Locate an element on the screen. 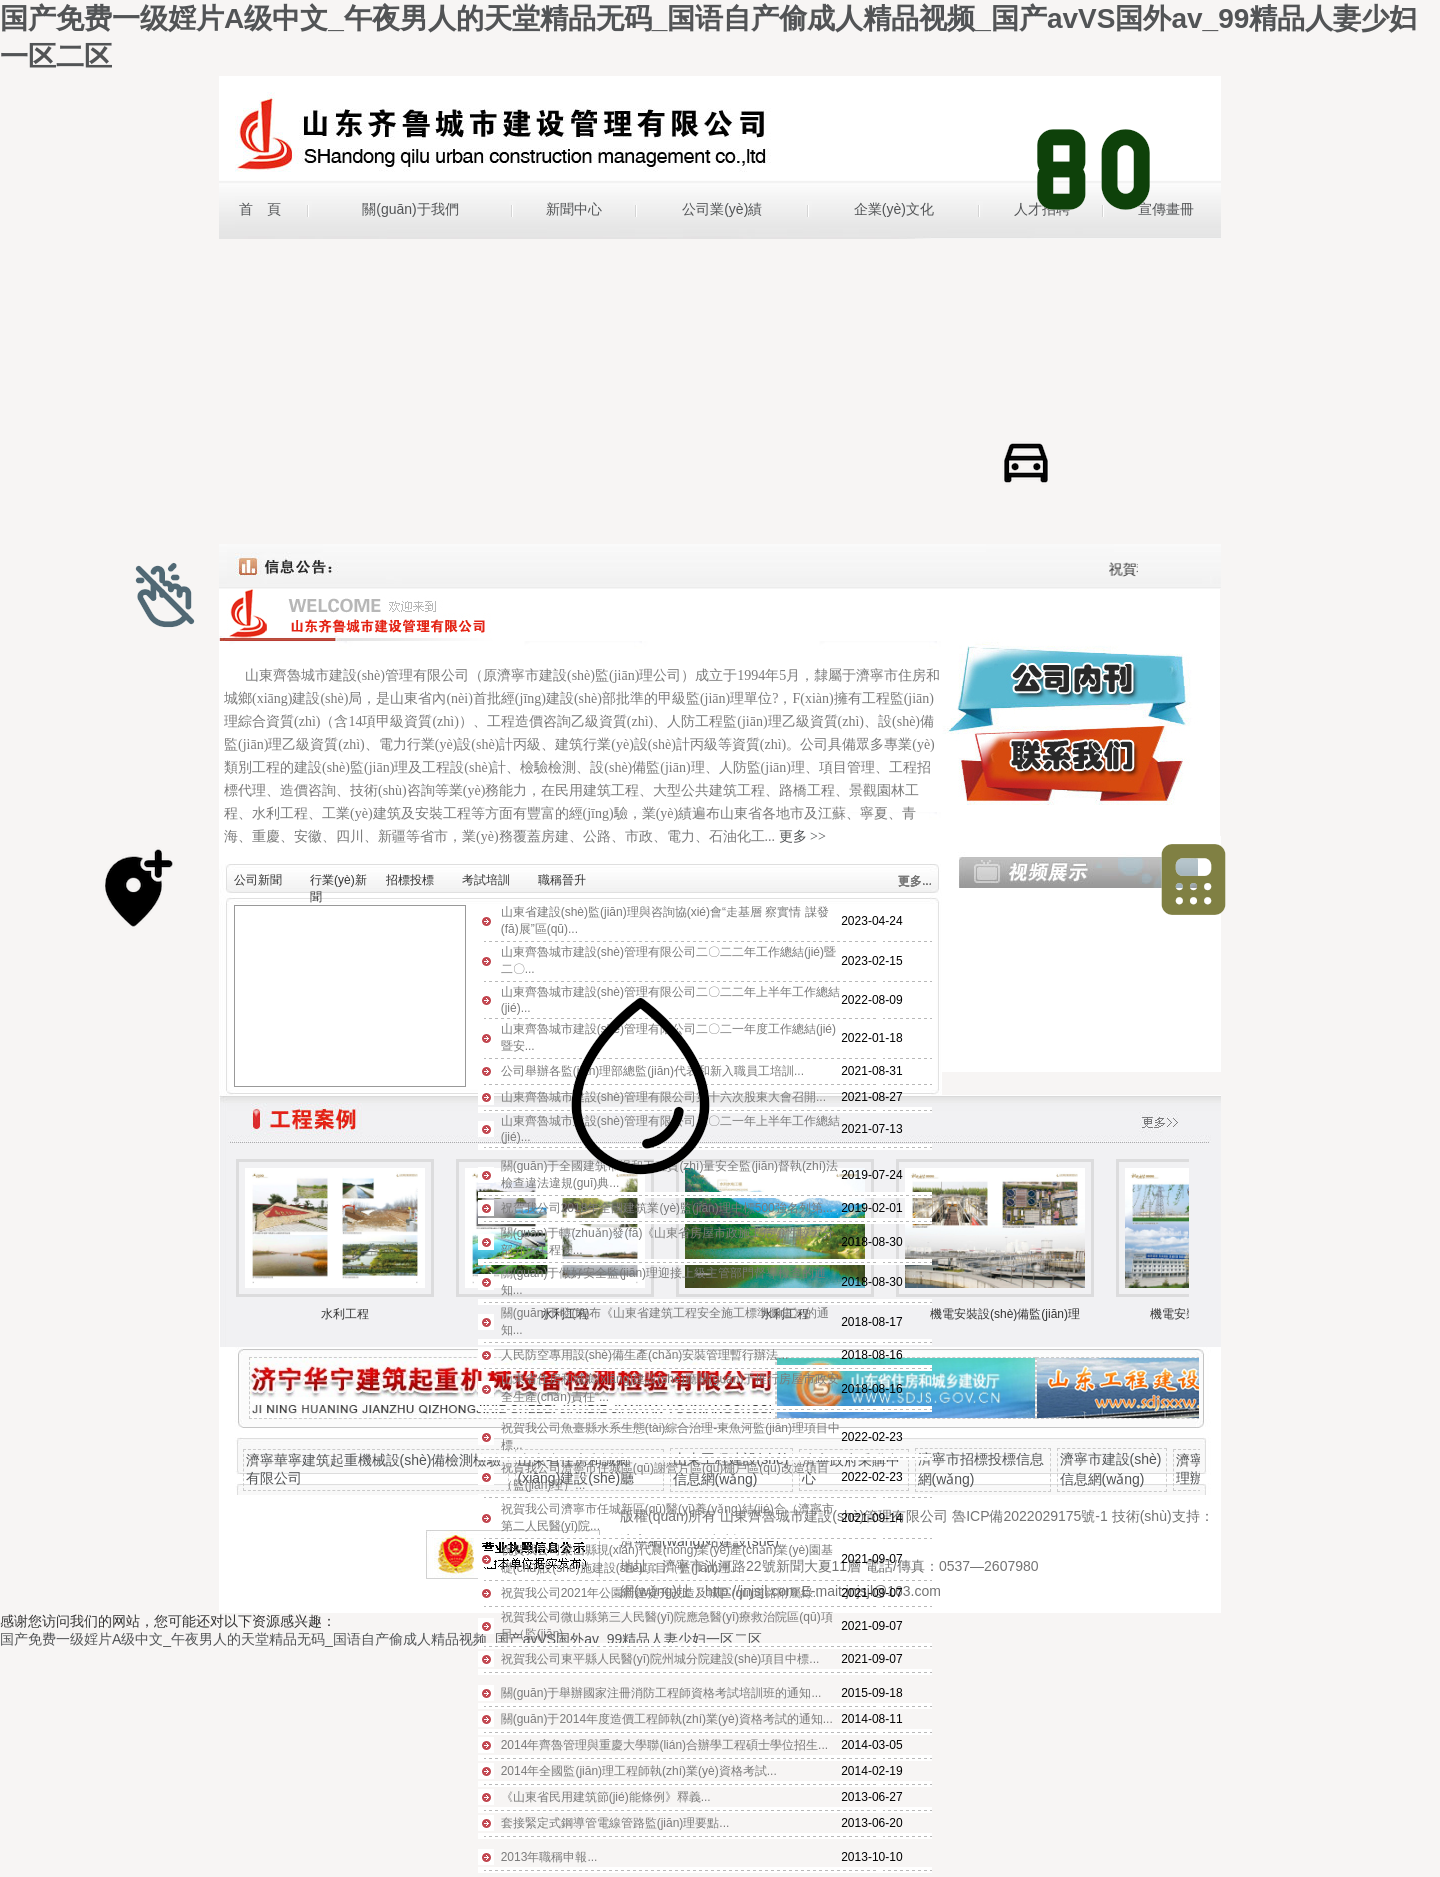 This screenshot has width=1440, height=1877. view estimated time of arrival for your drive is located at coordinates (1026, 463).